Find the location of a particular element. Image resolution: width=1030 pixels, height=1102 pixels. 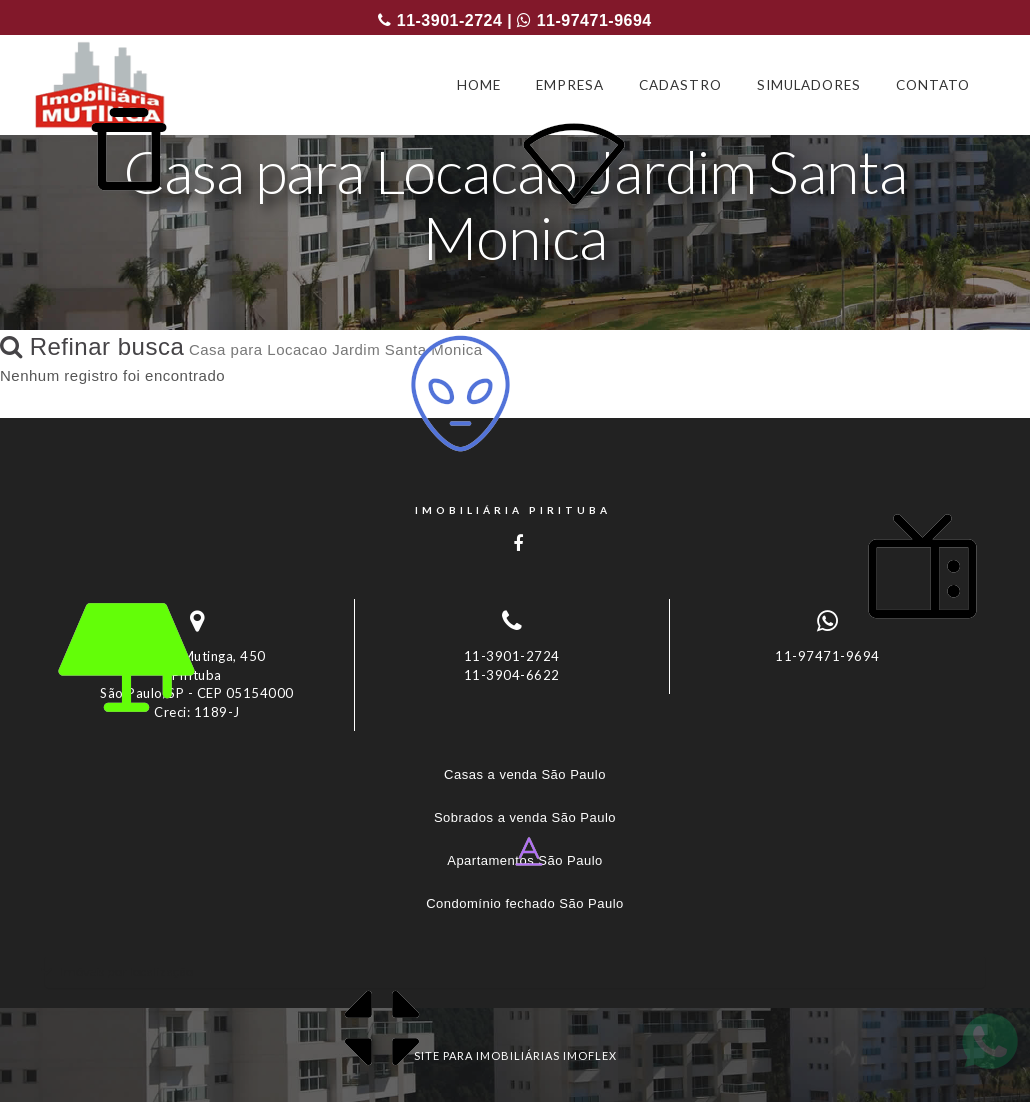

access TV or video streaming content is located at coordinates (922, 572).